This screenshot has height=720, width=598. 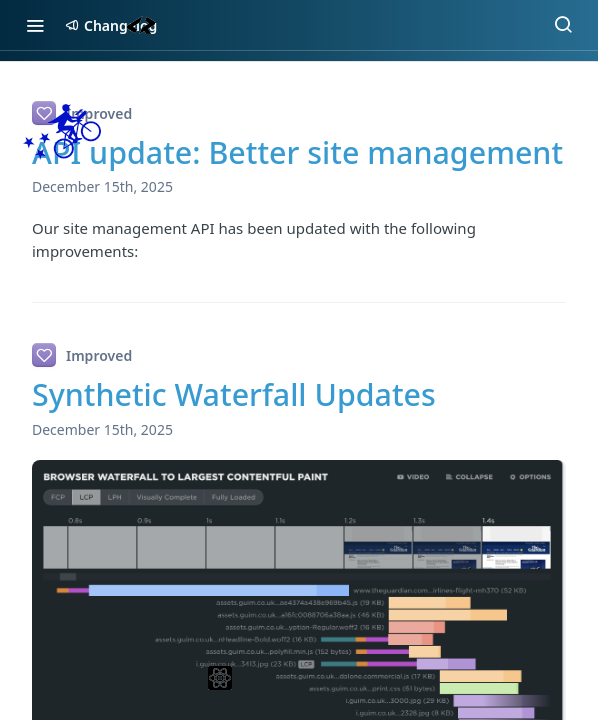 I want to click on visit codersrank profile or website, so click(x=141, y=25).